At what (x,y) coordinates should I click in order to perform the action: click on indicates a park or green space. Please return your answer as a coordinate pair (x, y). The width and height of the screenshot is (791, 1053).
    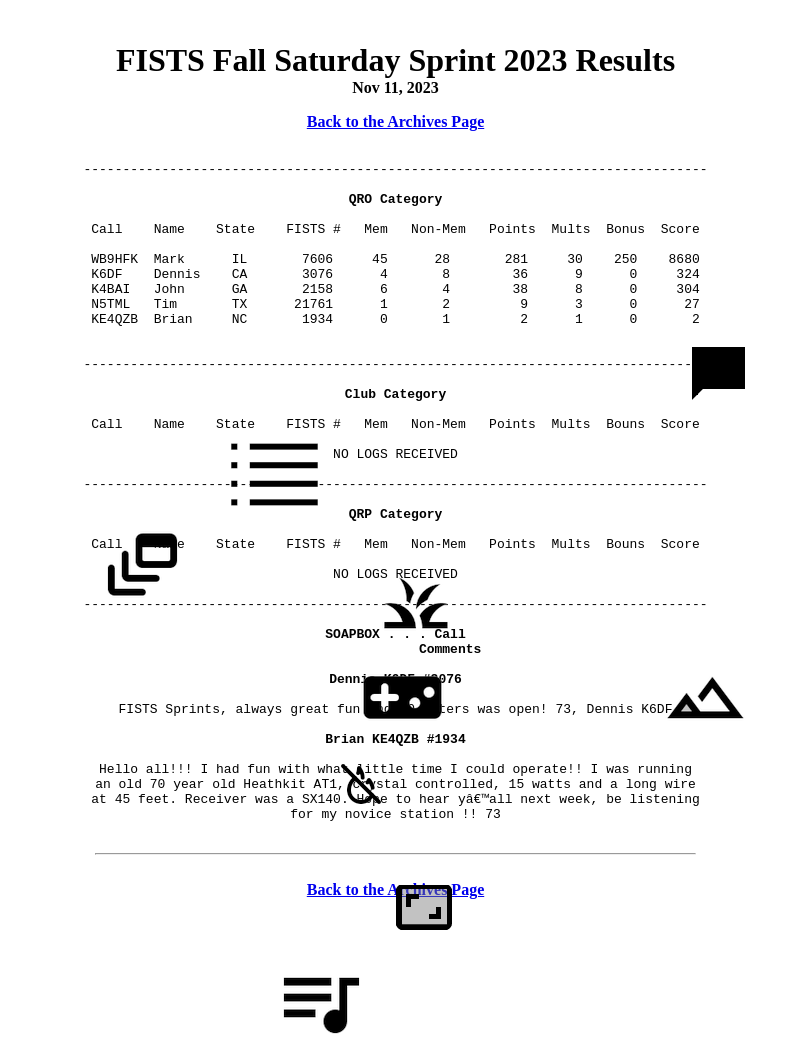
    Looking at the image, I should click on (416, 603).